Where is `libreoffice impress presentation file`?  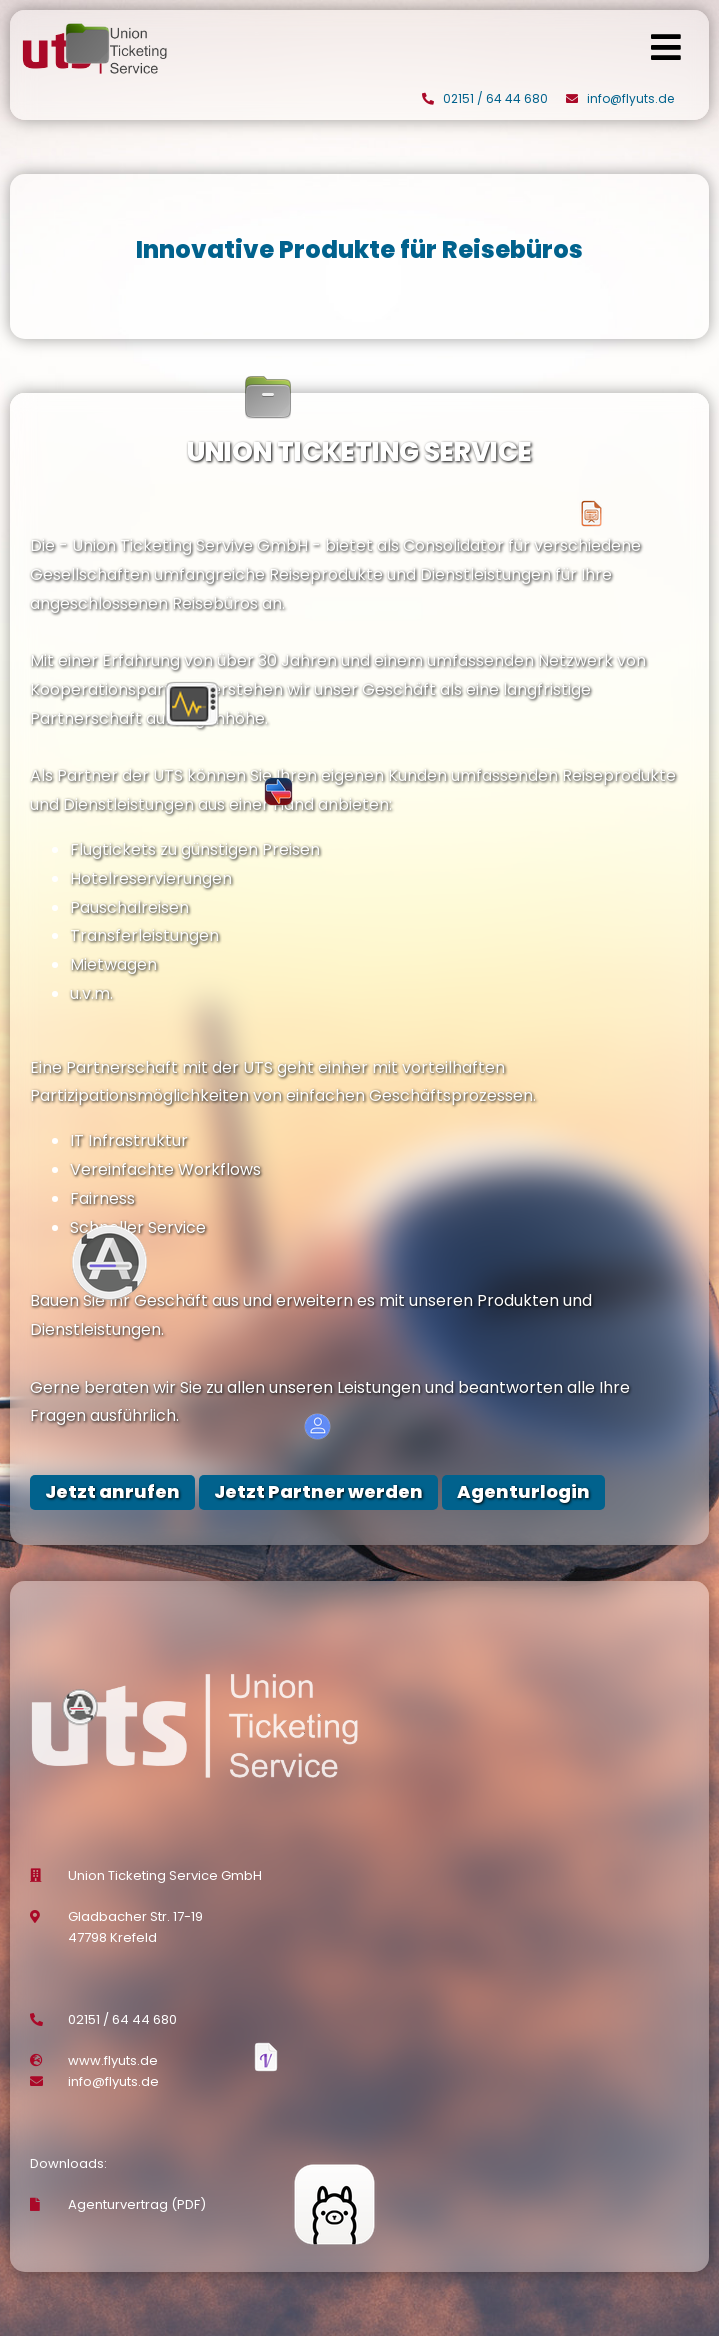 libreoffice impress presentation file is located at coordinates (591, 513).